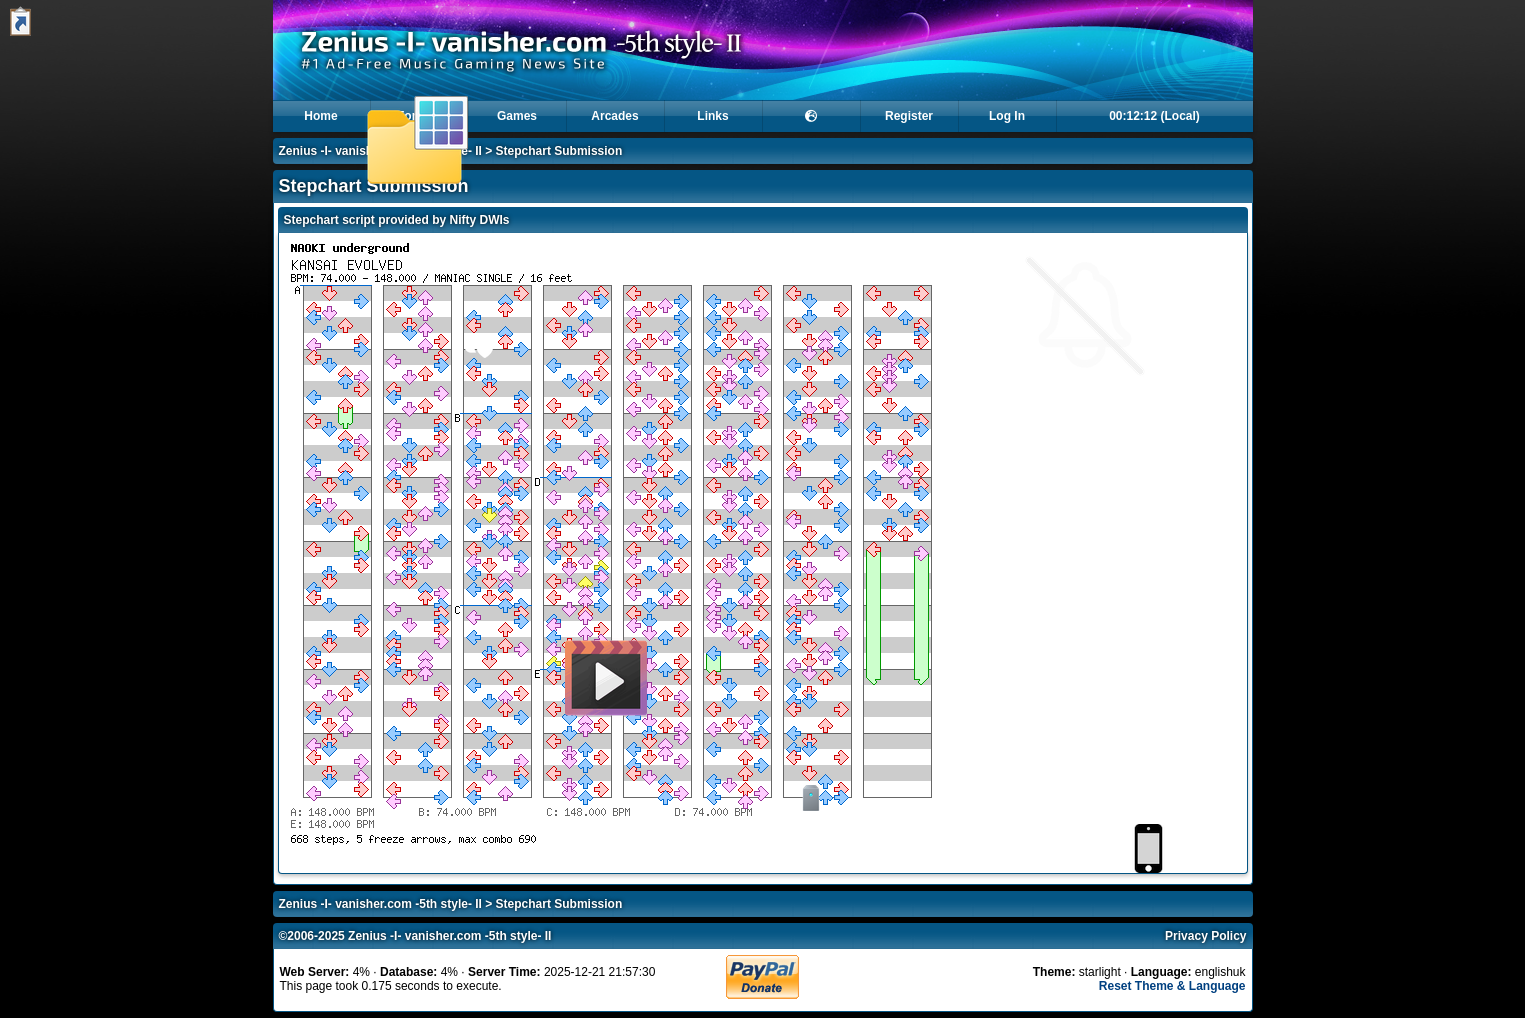 This screenshot has height=1018, width=1525. Describe the element at coordinates (478, 343) in the screenshot. I see `file is syncing to OneDrive cloud storage` at that location.